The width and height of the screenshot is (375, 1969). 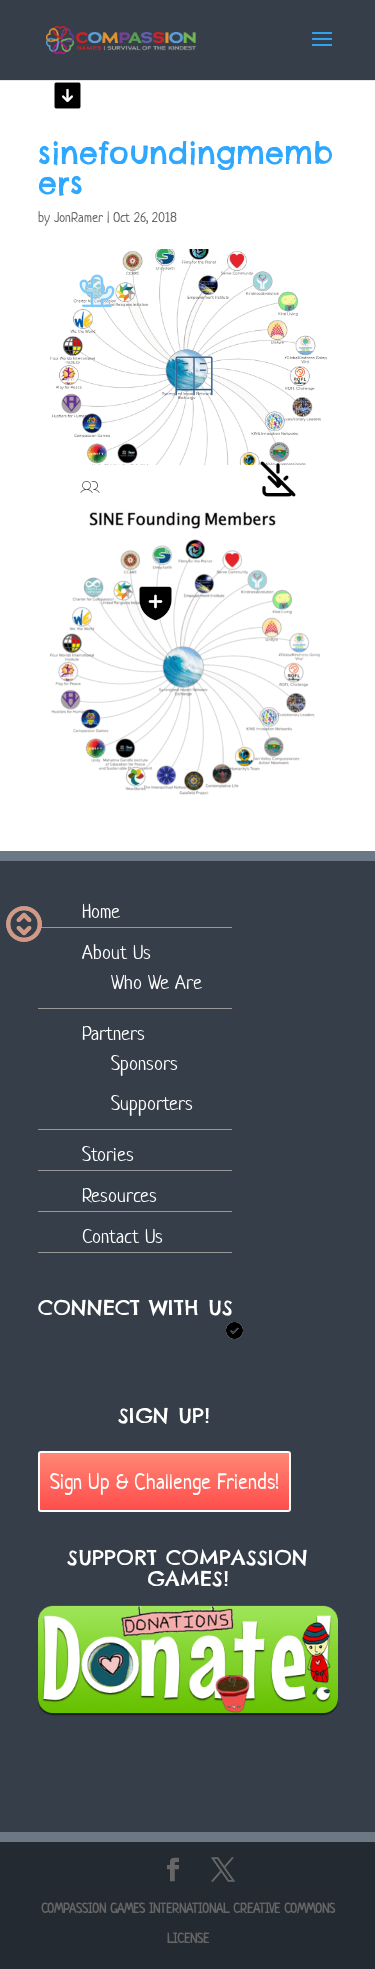 I want to click on add new security protection, so click(x=155, y=601).